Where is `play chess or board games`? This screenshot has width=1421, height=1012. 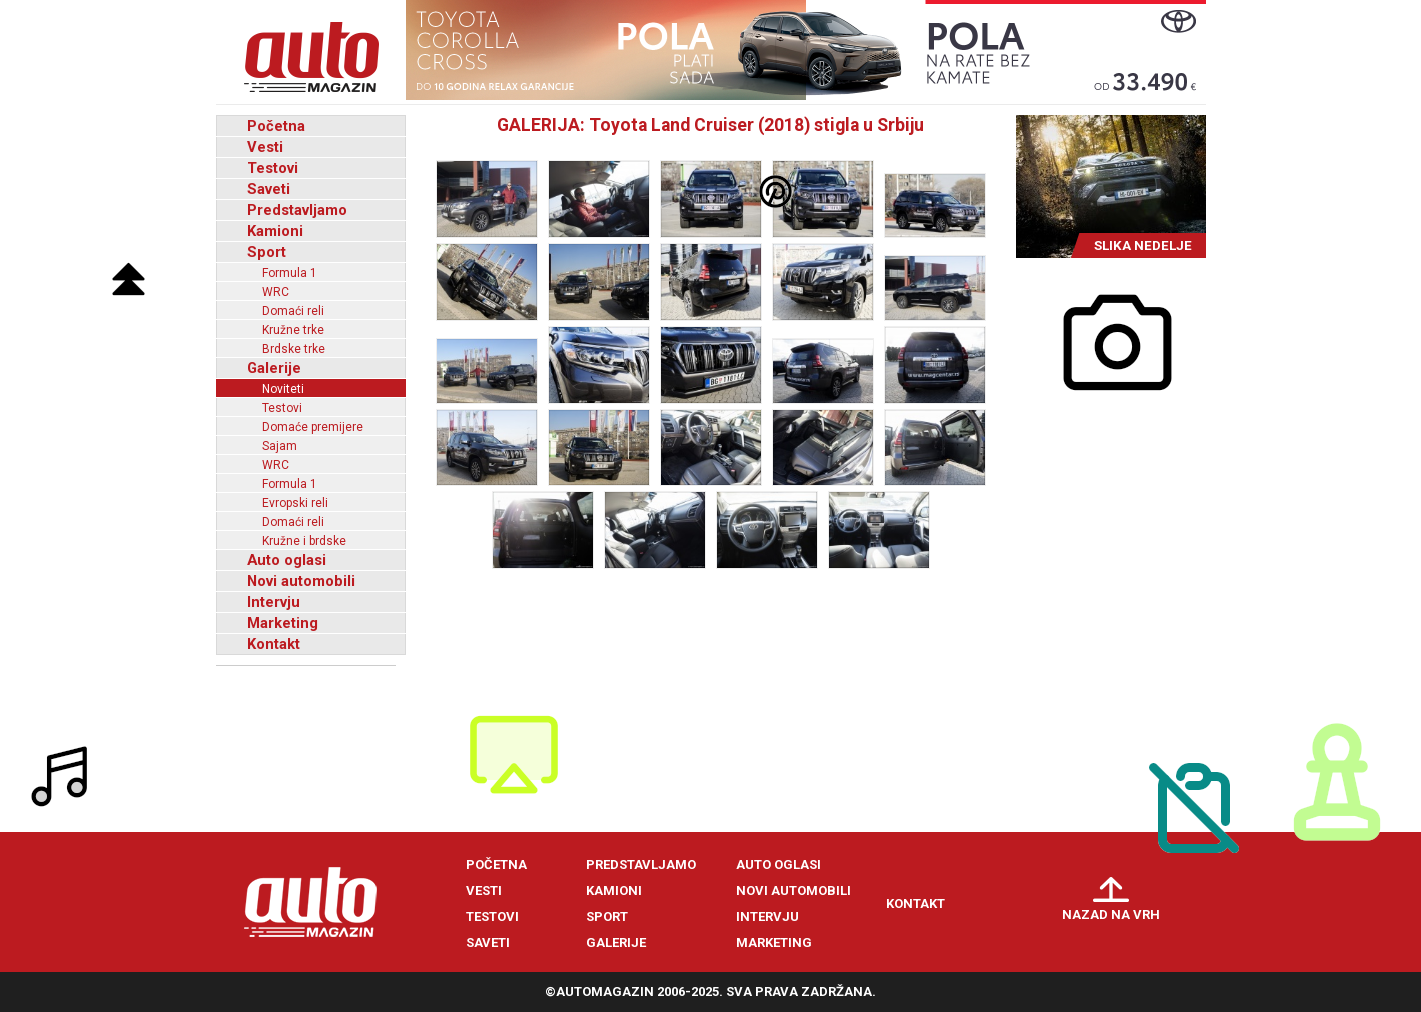
play chess or board games is located at coordinates (1337, 785).